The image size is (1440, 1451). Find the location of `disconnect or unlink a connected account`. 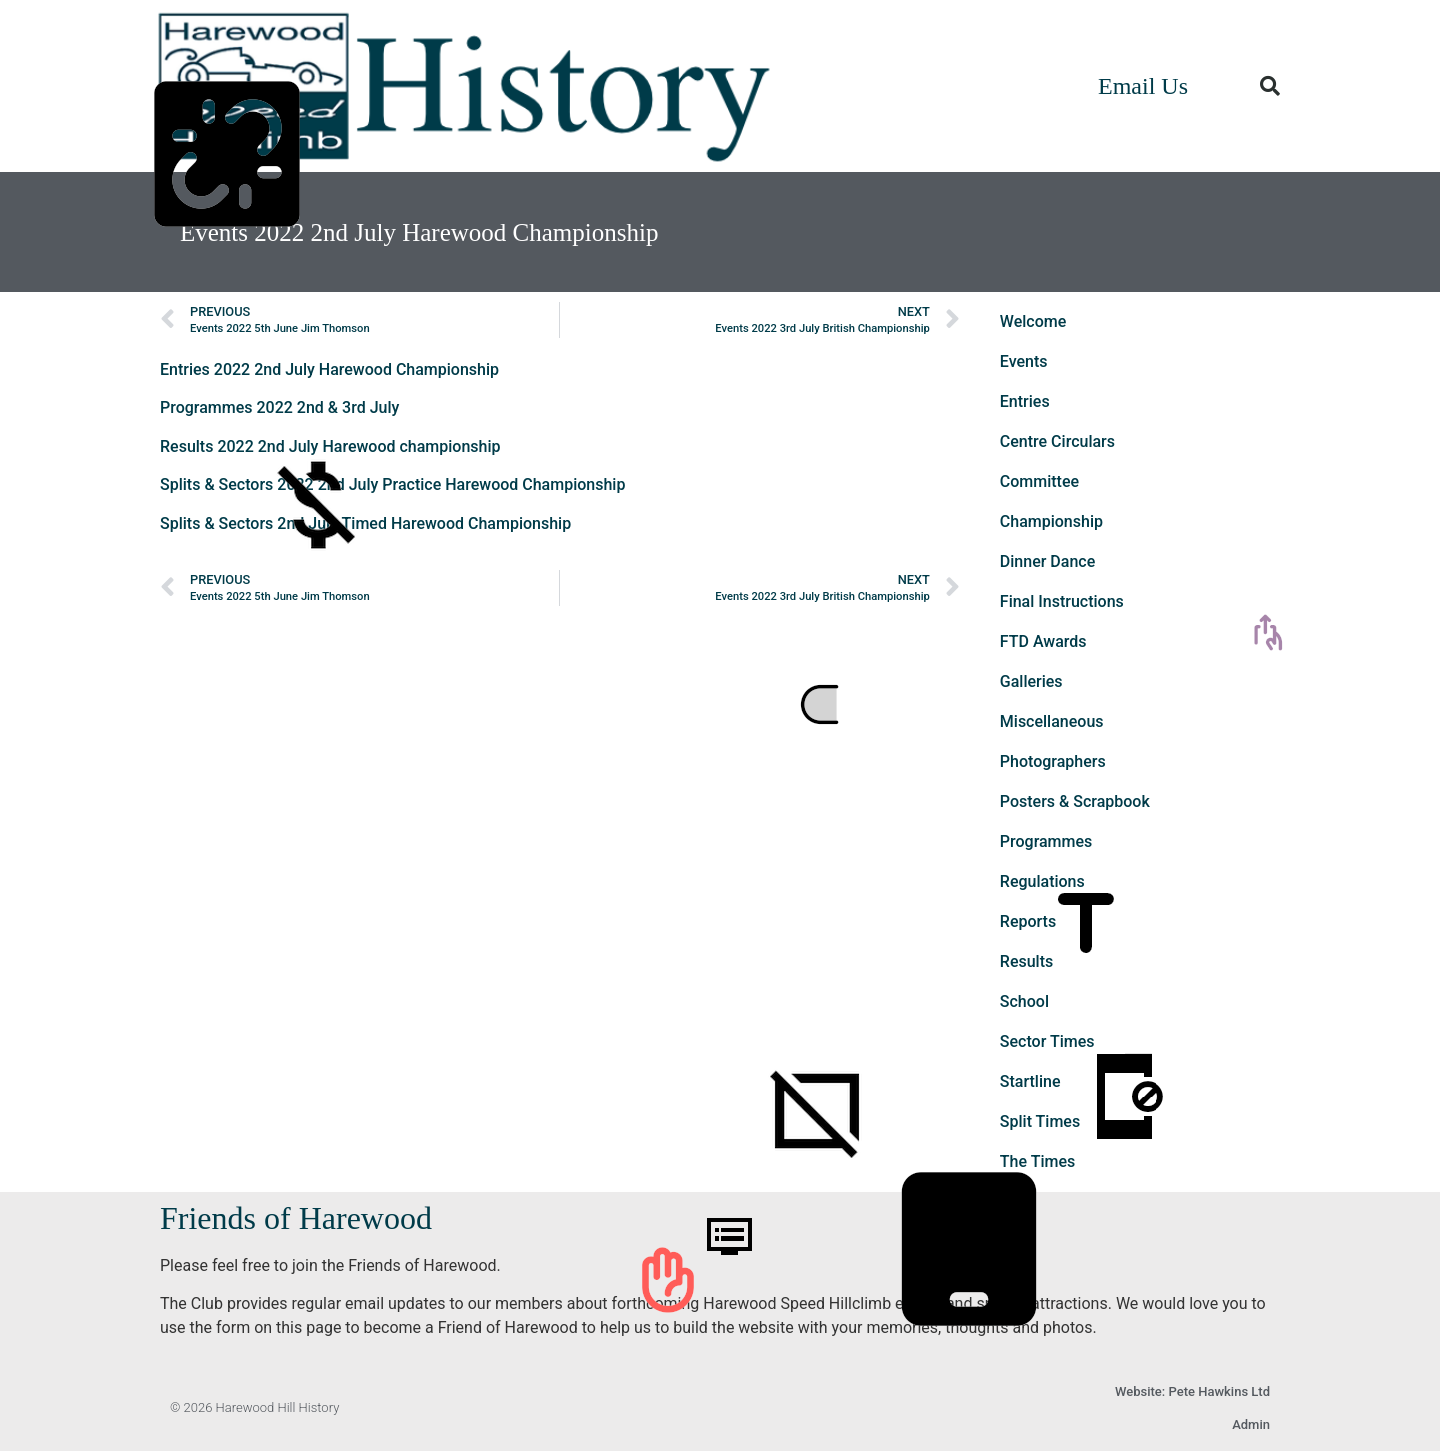

disconnect or unlink a connected account is located at coordinates (227, 154).